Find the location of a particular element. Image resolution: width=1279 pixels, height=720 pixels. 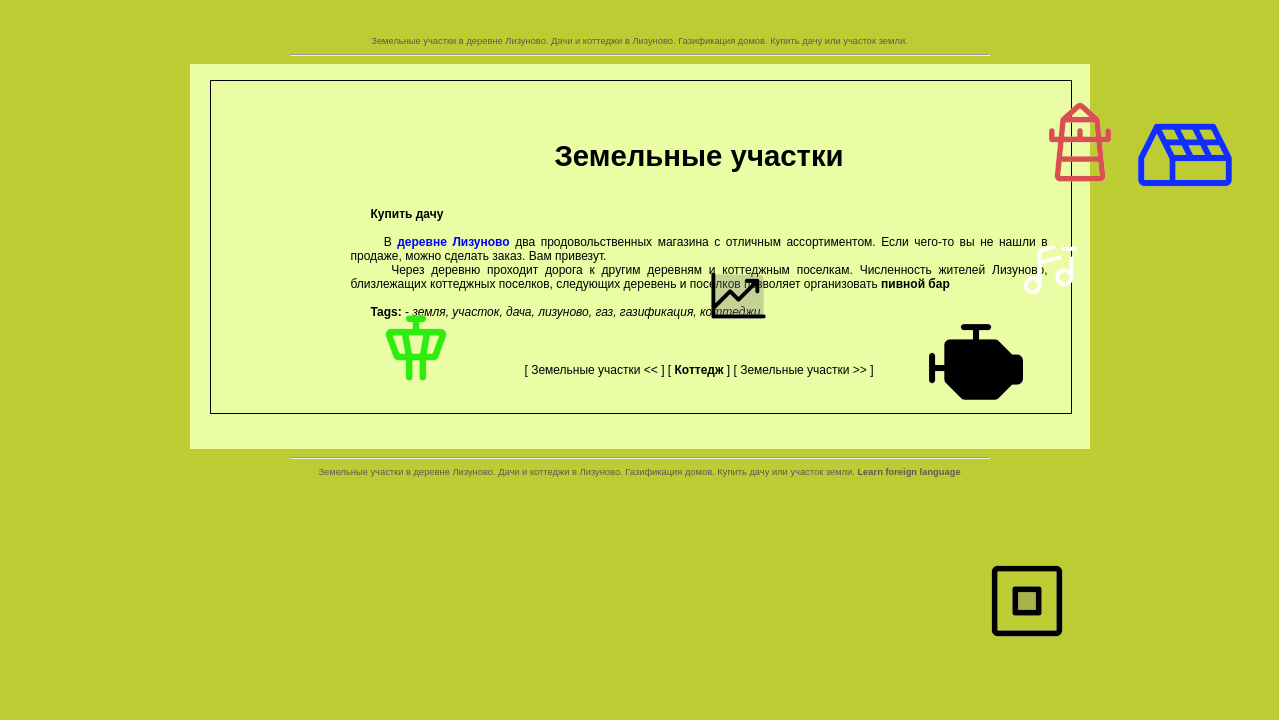

view app or brand logo is located at coordinates (1027, 601).